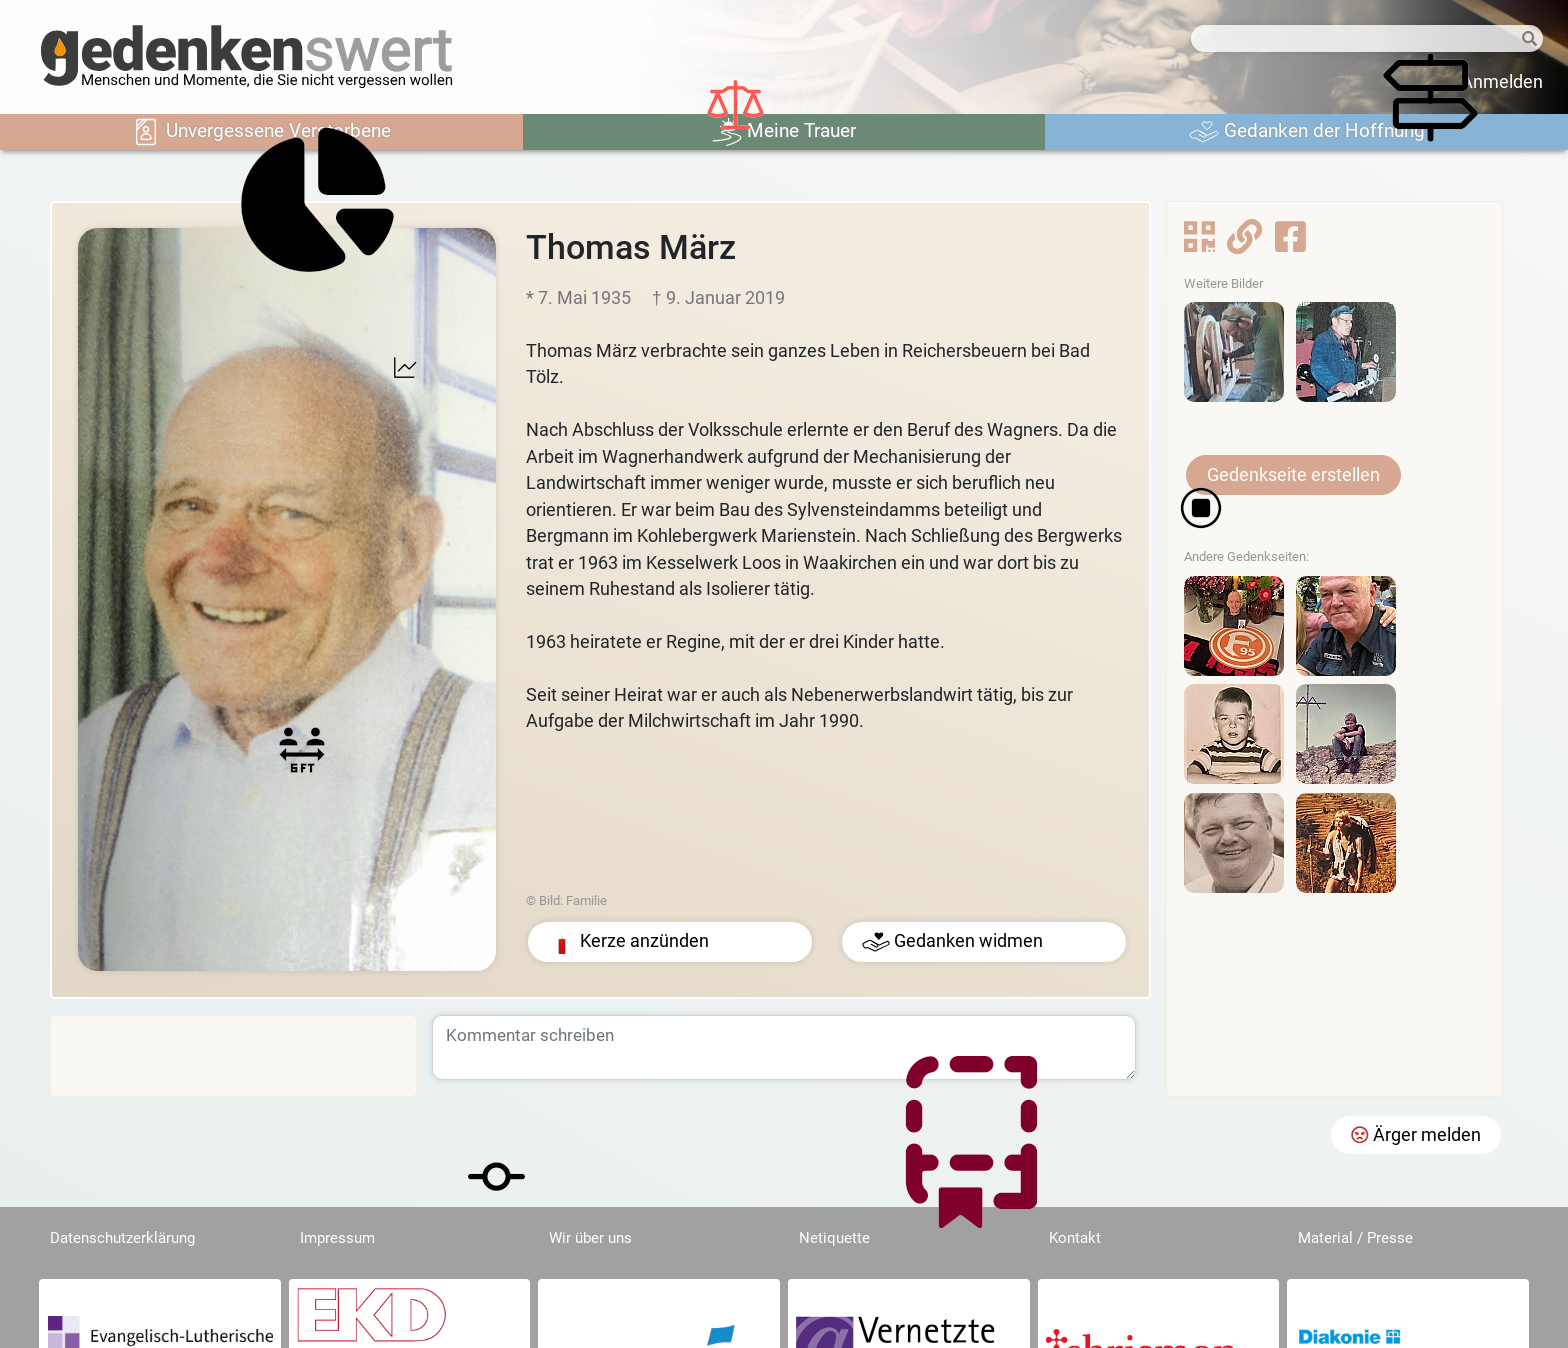  I want to click on navigate to directions or wayfinding options, so click(1430, 97).